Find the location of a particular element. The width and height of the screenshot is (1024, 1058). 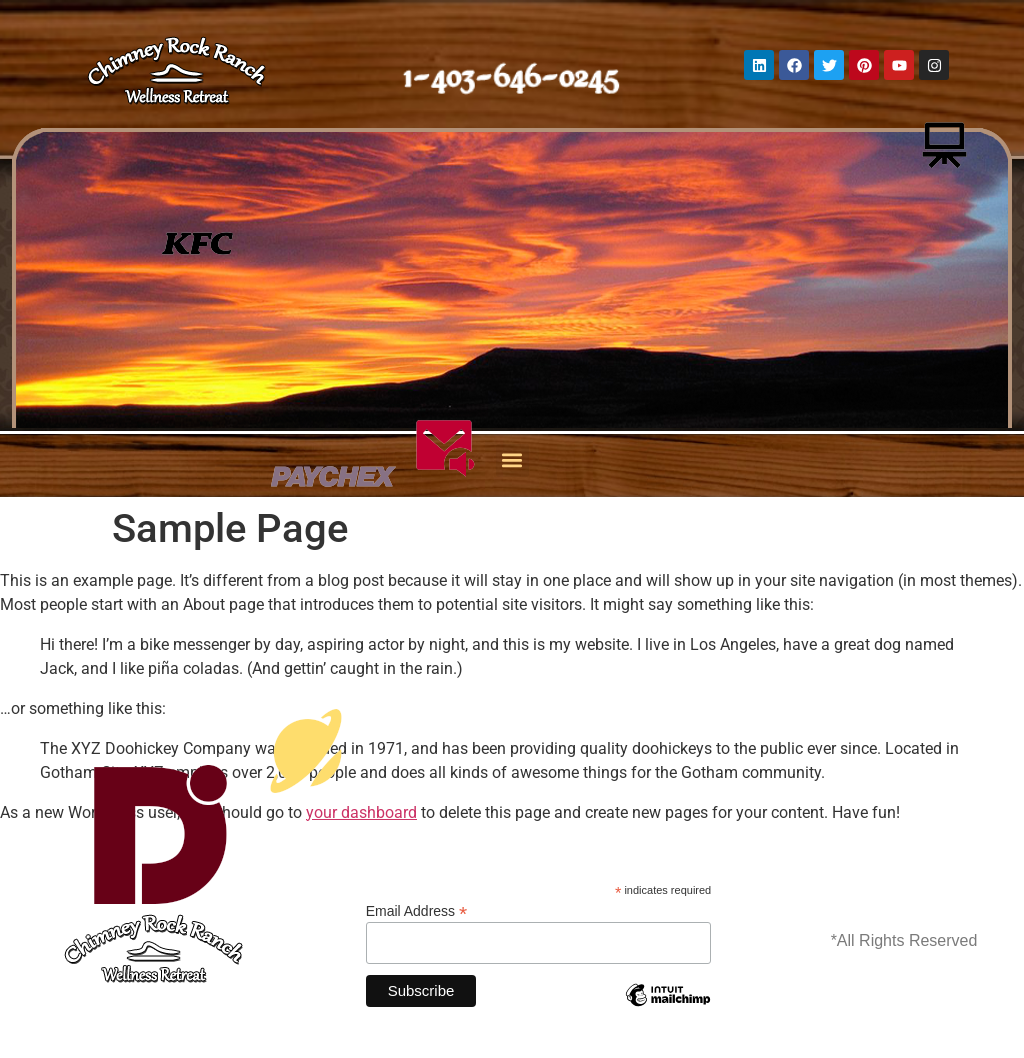

adjust email notification sound settings is located at coordinates (444, 445).